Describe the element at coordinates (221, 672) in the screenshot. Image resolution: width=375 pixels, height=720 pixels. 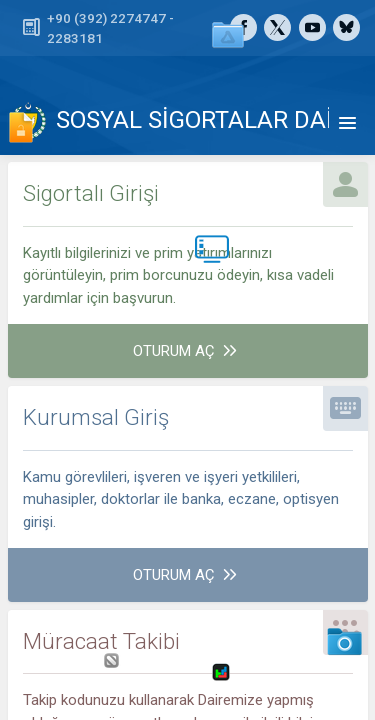
I see `launch petris puzzle game` at that location.